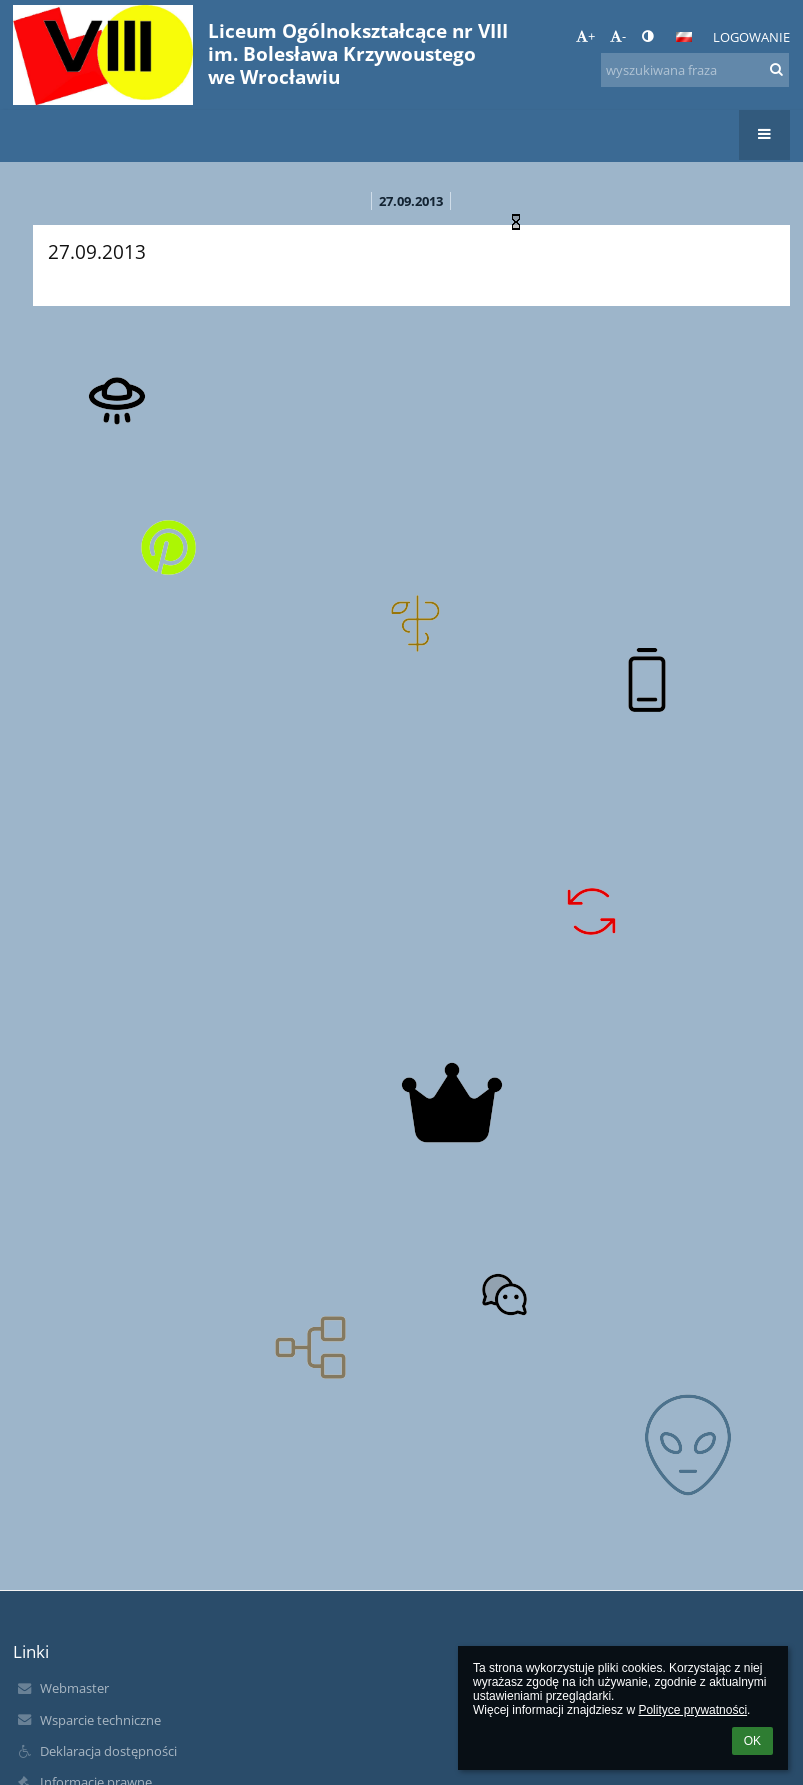  What do you see at coordinates (417, 623) in the screenshot?
I see `access health or medical services` at bounding box center [417, 623].